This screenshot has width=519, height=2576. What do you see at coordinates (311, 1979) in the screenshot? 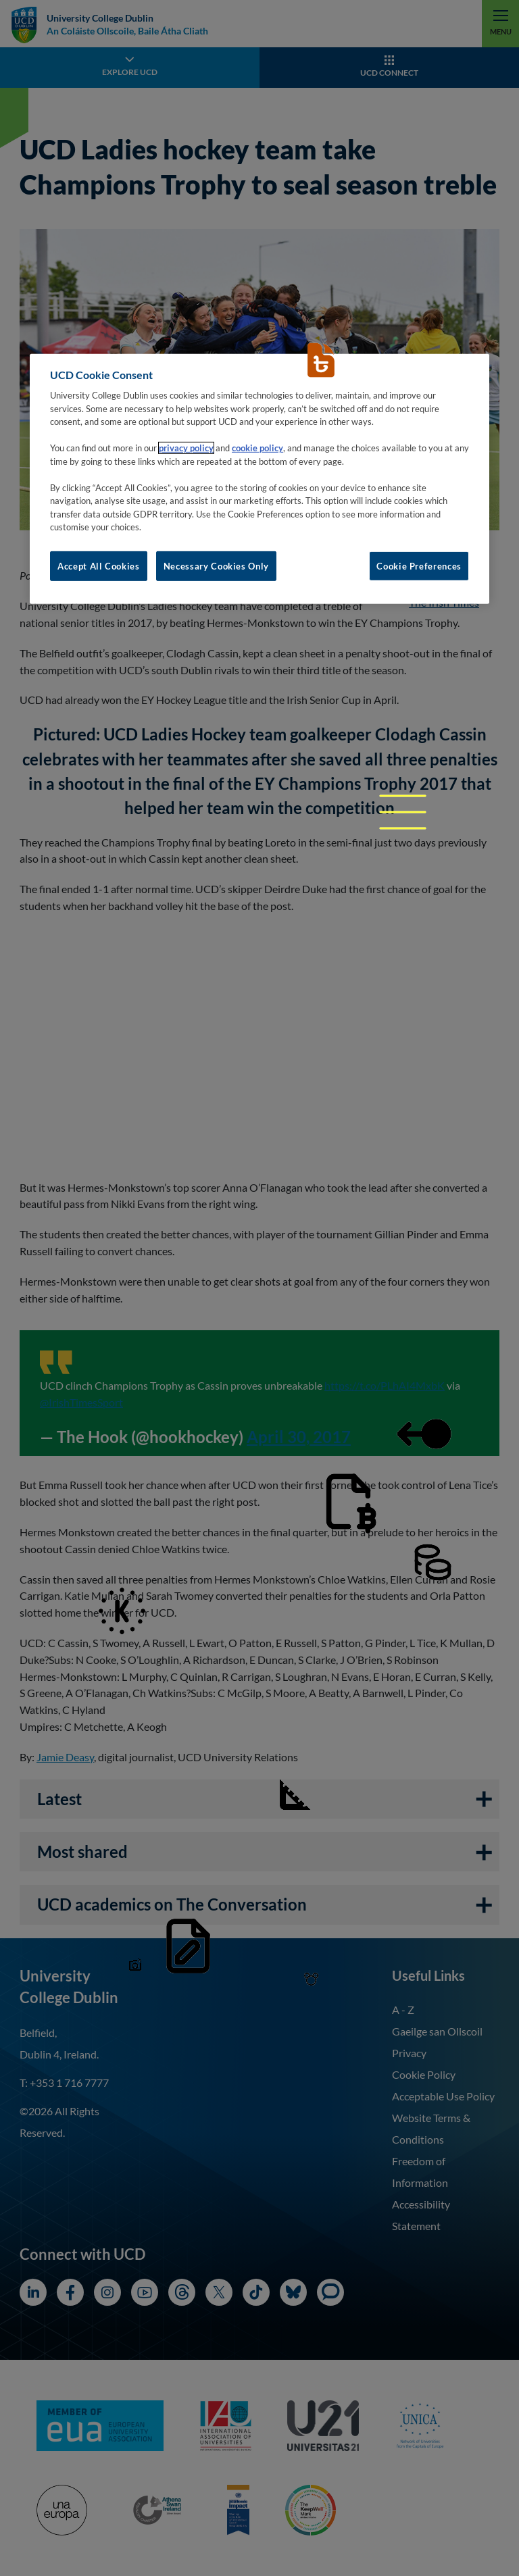
I see `access disney-related content or apps` at bounding box center [311, 1979].